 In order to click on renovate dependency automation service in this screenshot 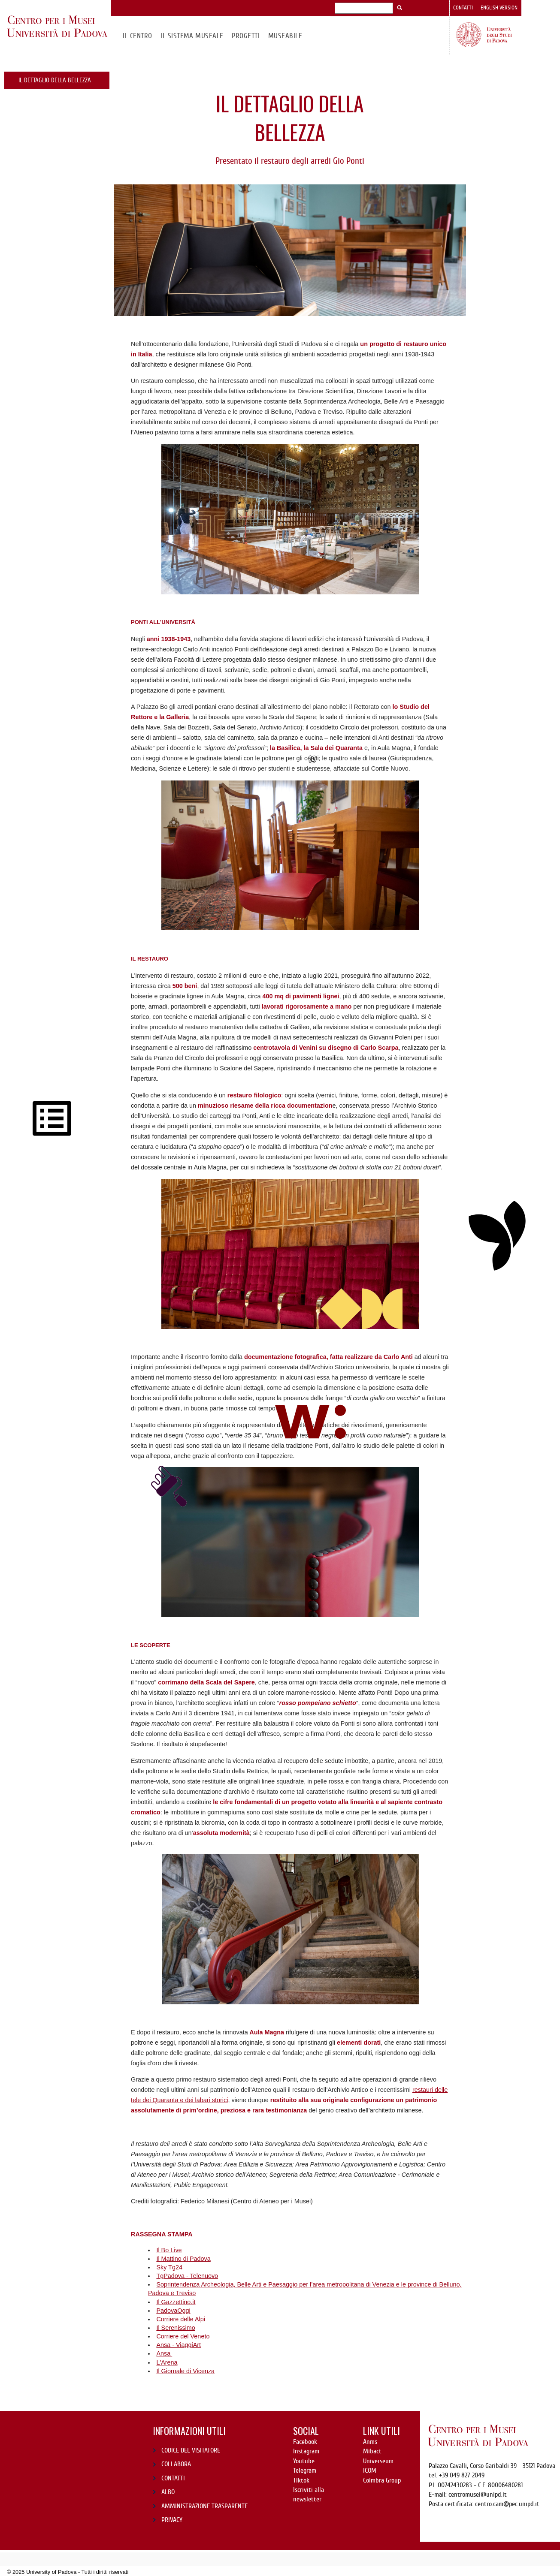, I will do `click(169, 1486)`.